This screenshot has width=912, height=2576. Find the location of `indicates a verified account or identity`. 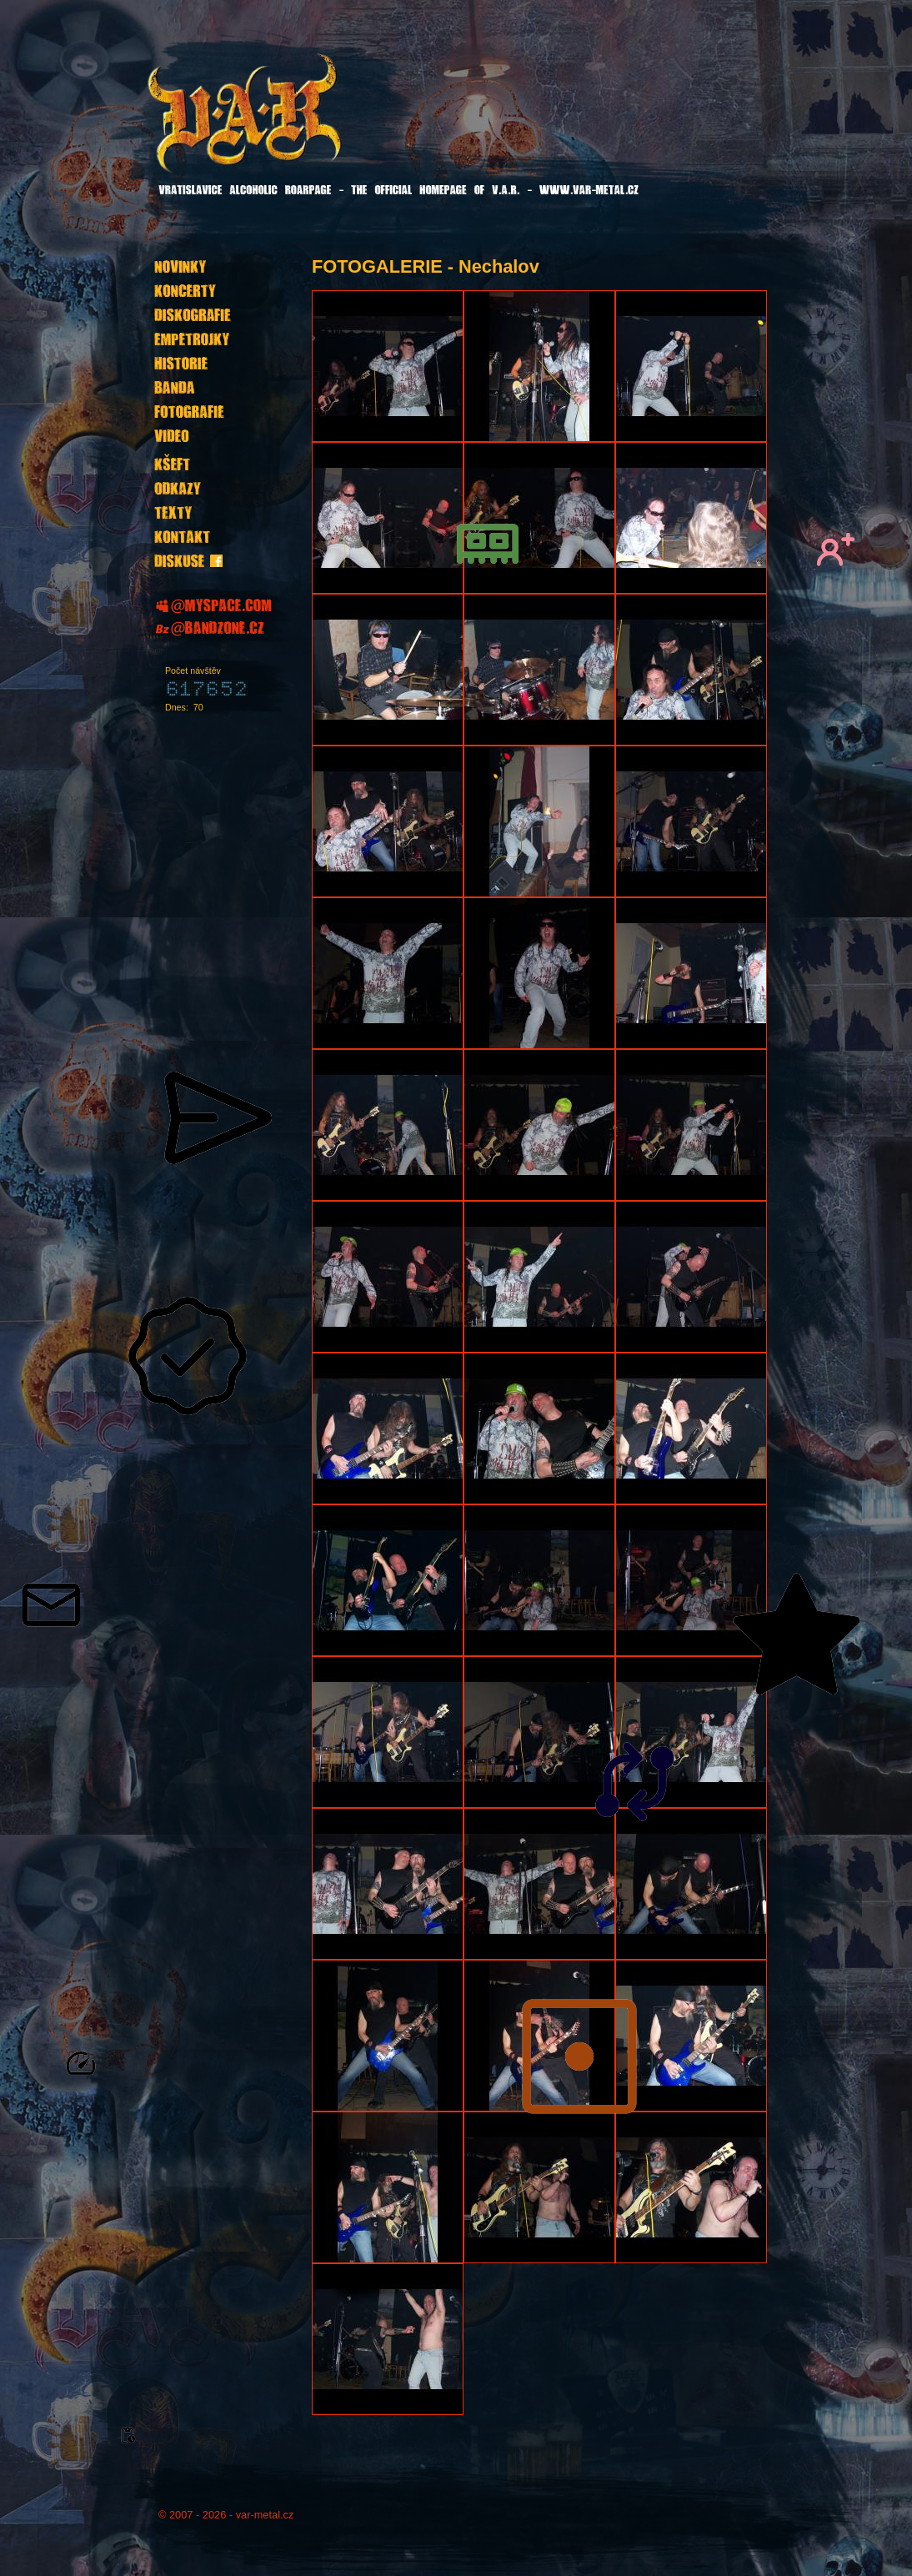

indicates a verified account or identity is located at coordinates (188, 1356).